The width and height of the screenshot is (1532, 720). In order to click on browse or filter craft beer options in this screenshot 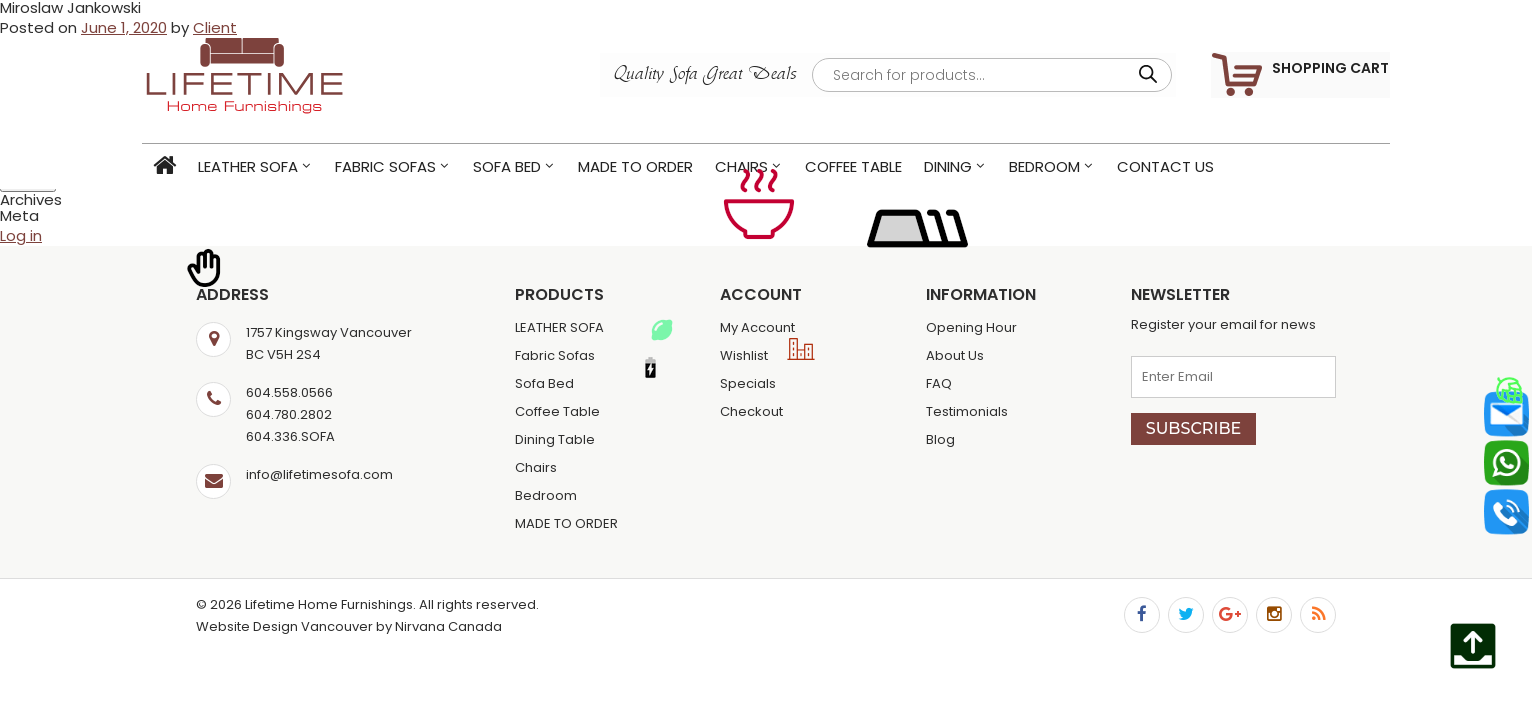, I will do `click(1509, 390)`.